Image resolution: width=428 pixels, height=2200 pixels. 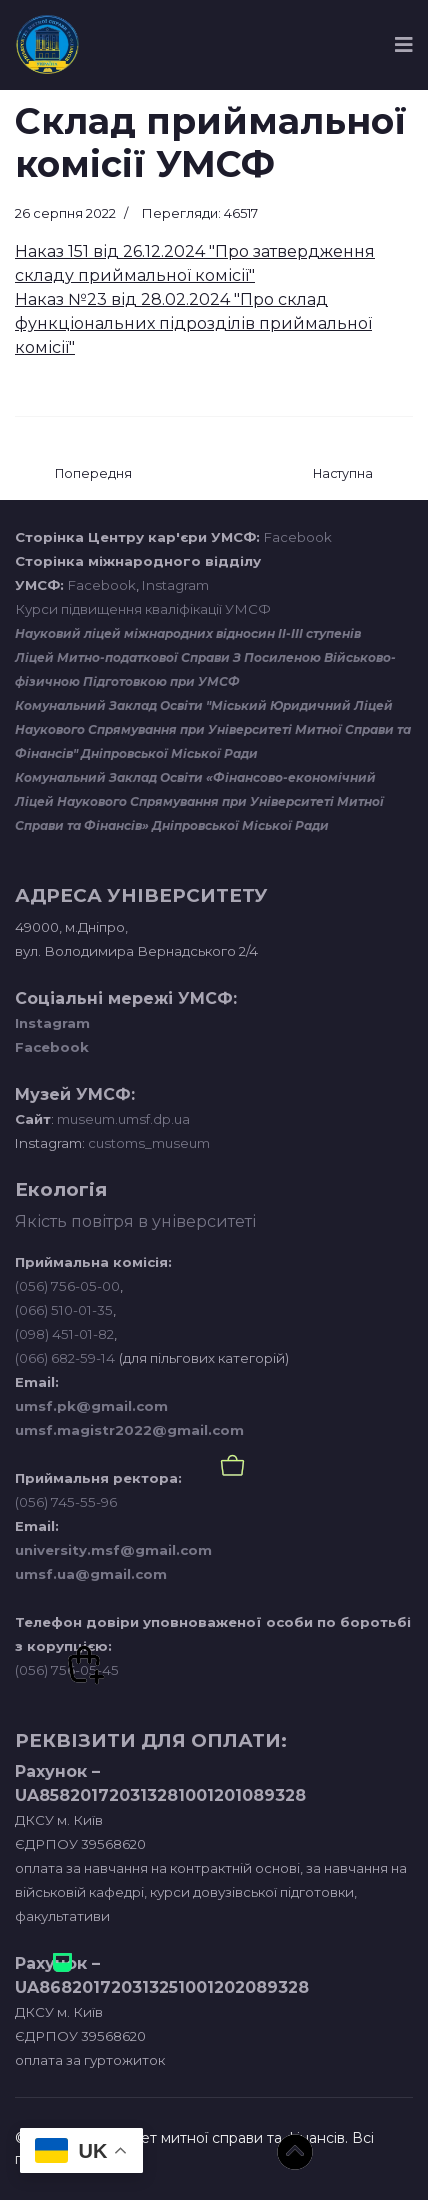 I want to click on scroll to top of page, so click(x=295, y=2152).